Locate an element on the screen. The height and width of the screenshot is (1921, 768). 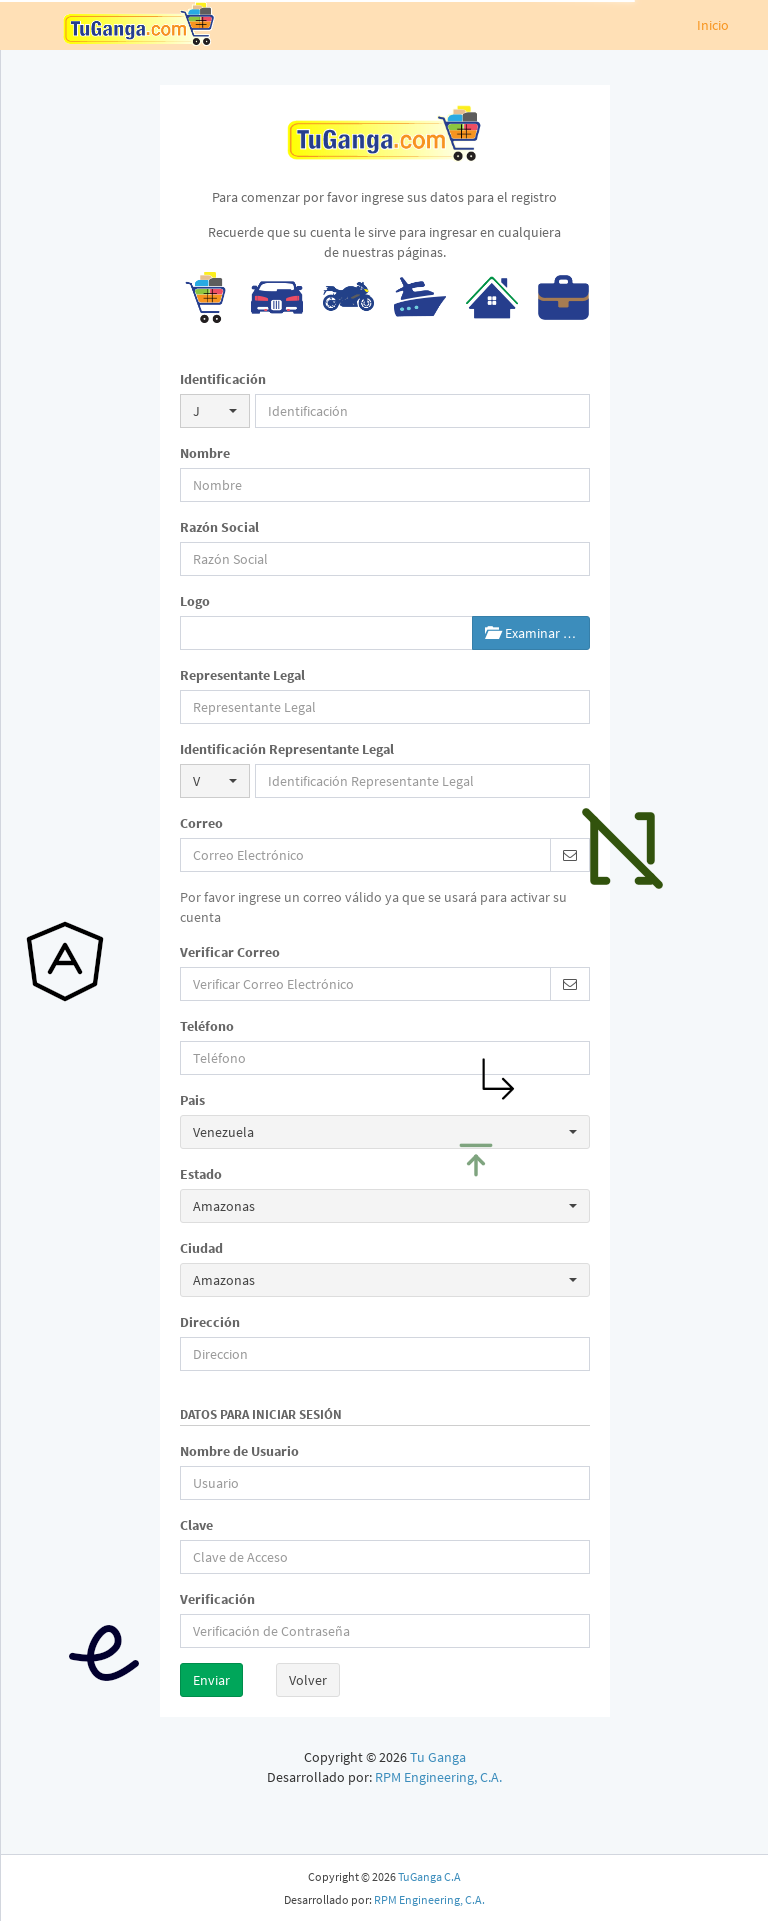
disable code block or syntax formatting is located at coordinates (622, 848).